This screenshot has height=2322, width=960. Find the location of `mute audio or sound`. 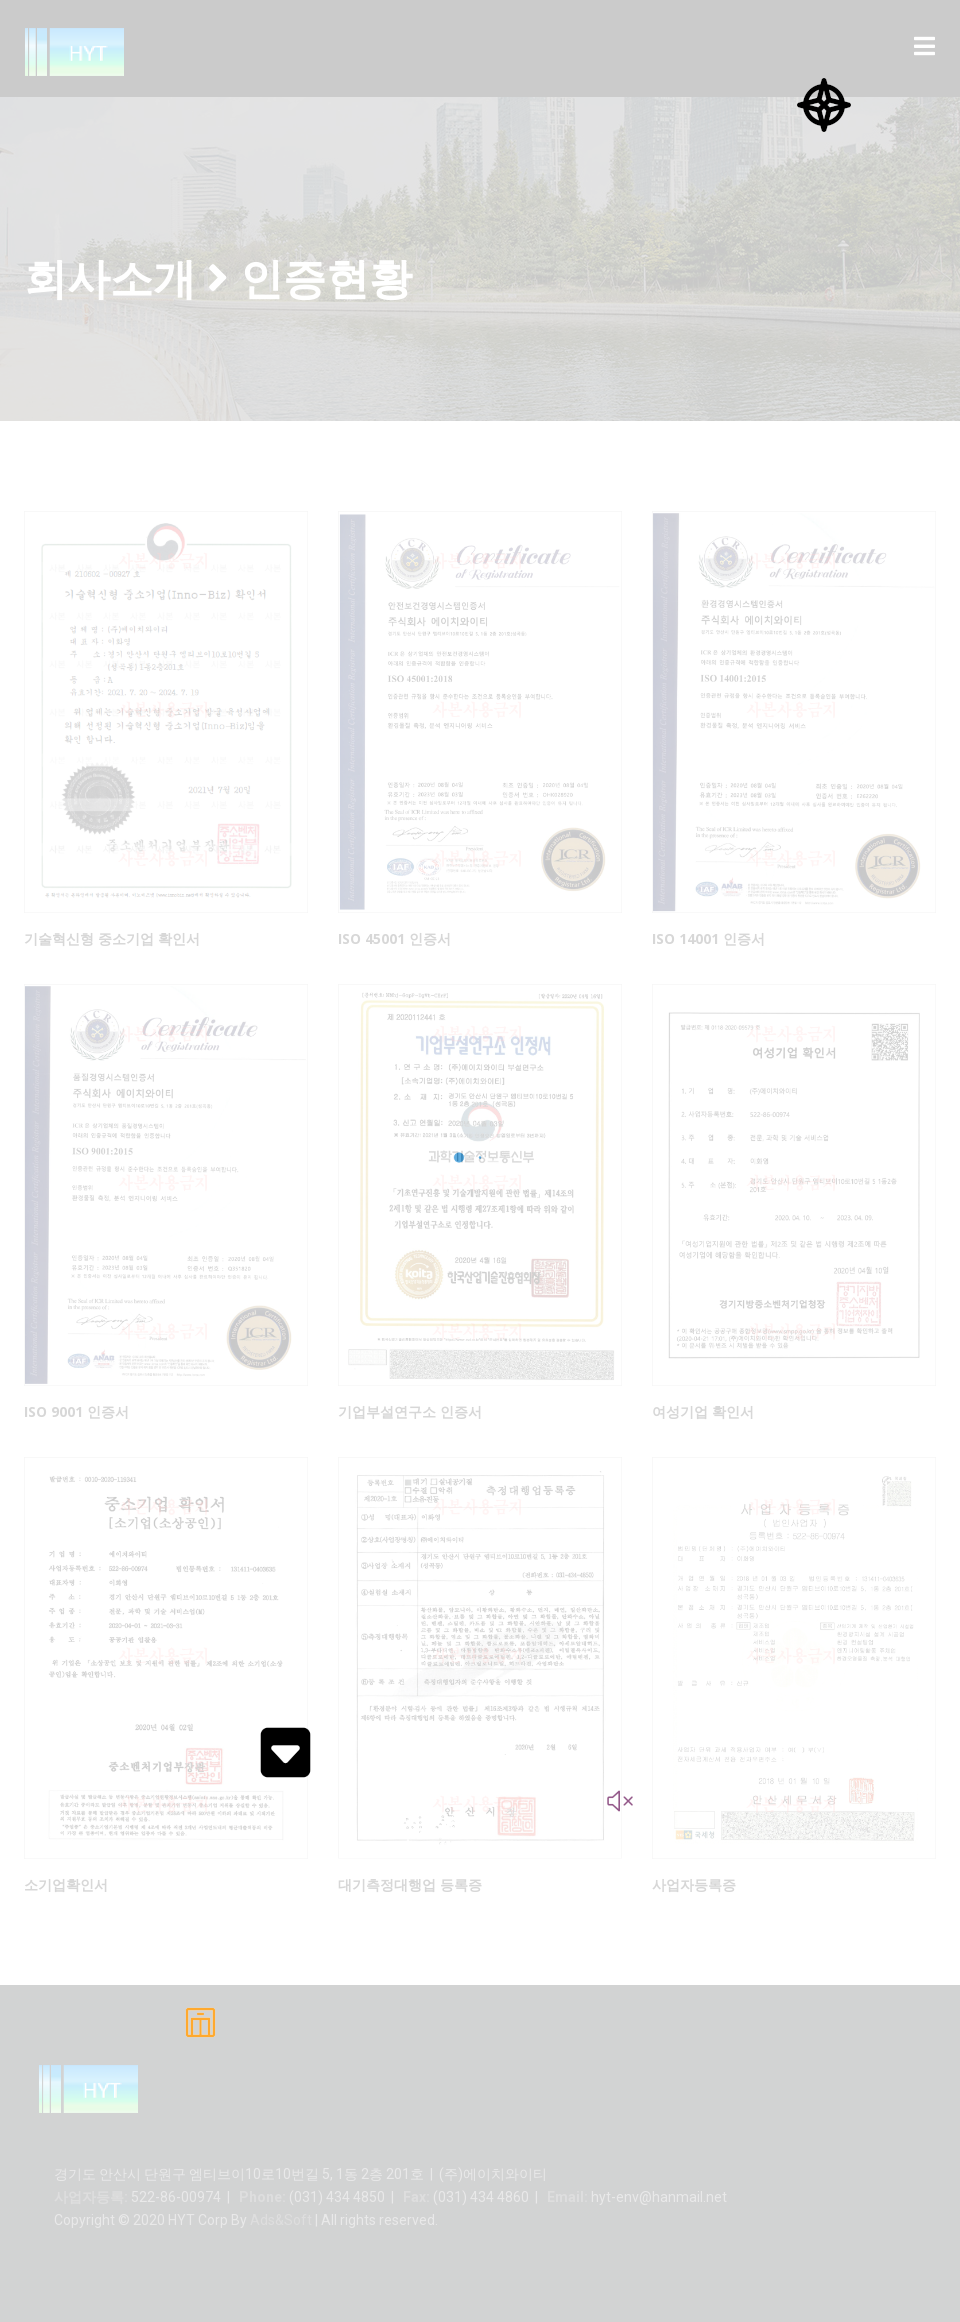

mute audio or sound is located at coordinates (620, 1801).